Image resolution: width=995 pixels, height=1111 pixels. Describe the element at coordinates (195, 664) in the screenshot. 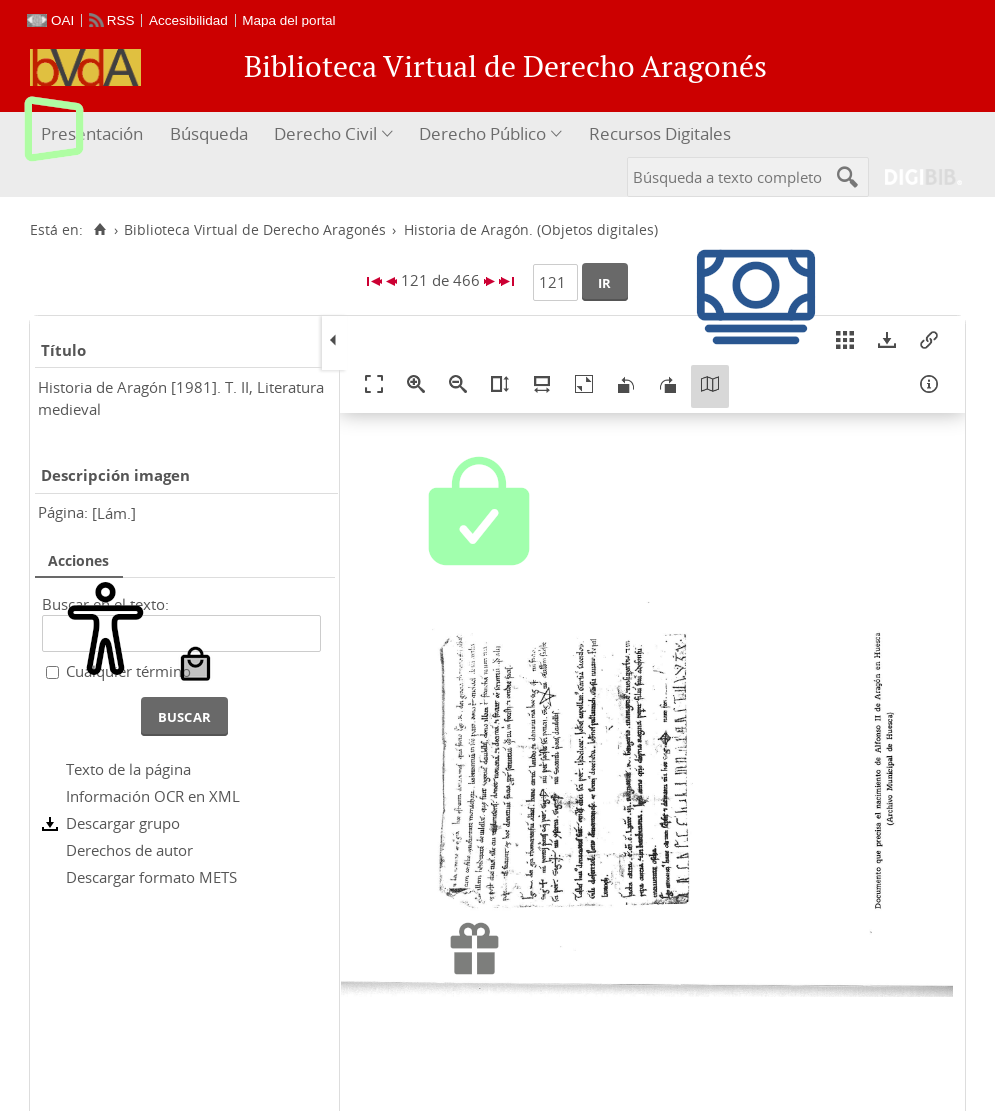

I see `access shopping or retail features` at that location.